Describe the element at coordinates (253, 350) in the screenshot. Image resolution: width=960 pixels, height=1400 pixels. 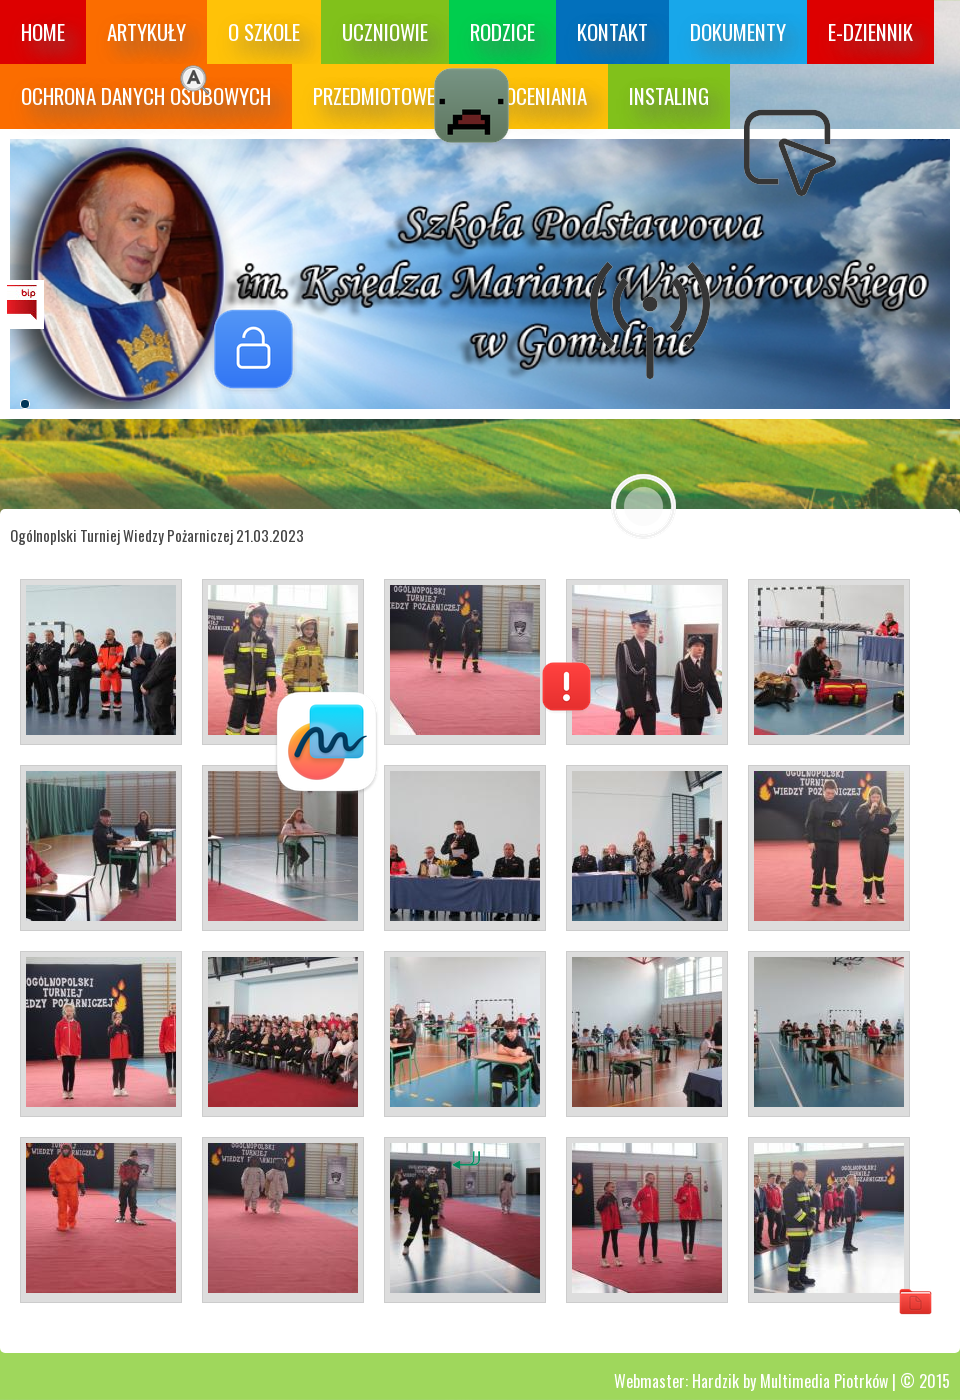
I see `open screensaver and lock screen settings` at that location.